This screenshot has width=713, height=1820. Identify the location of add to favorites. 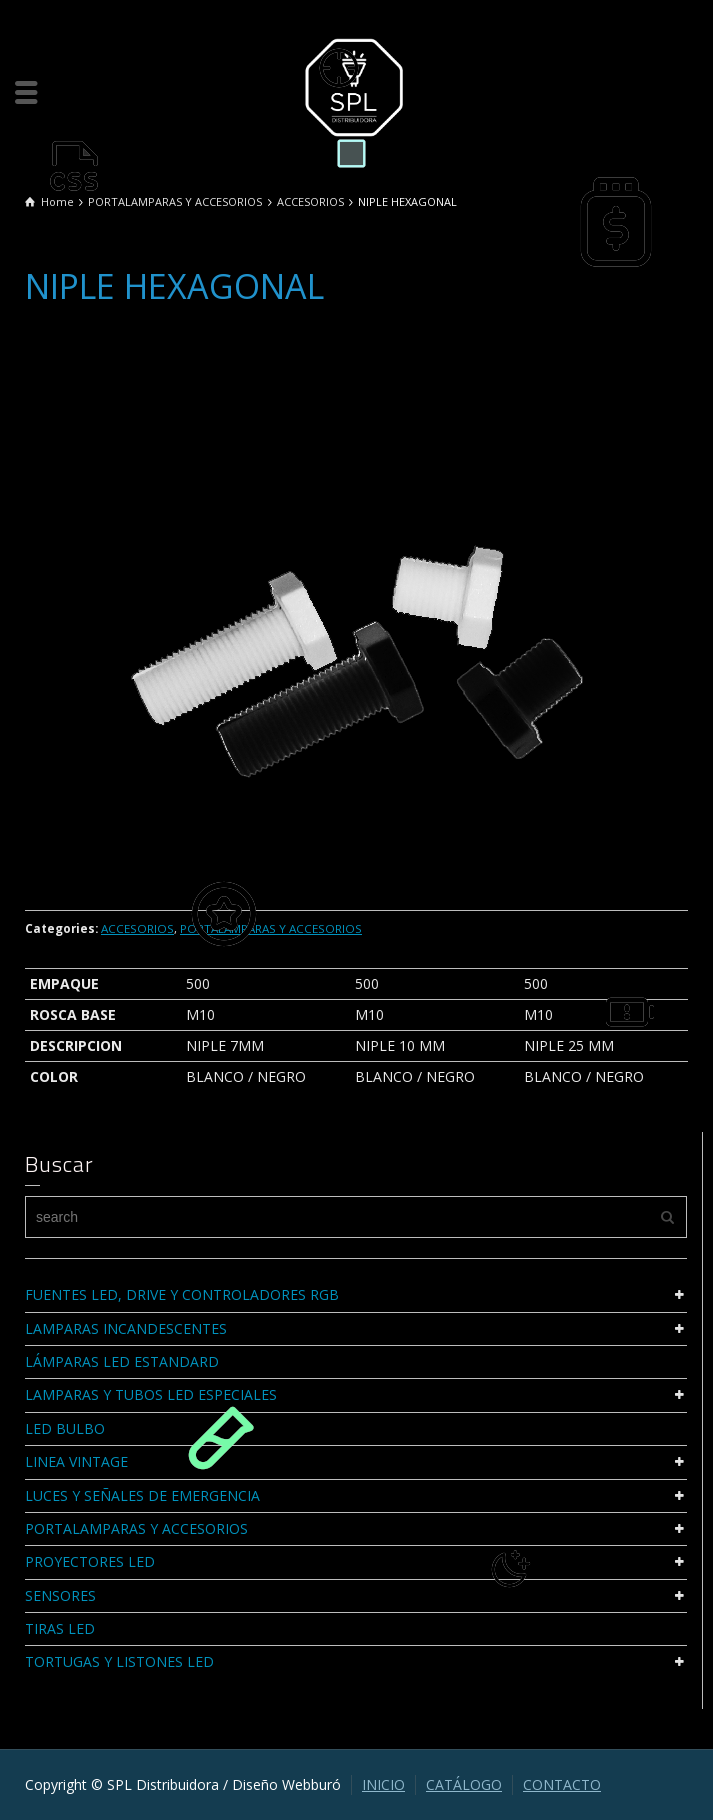
(224, 914).